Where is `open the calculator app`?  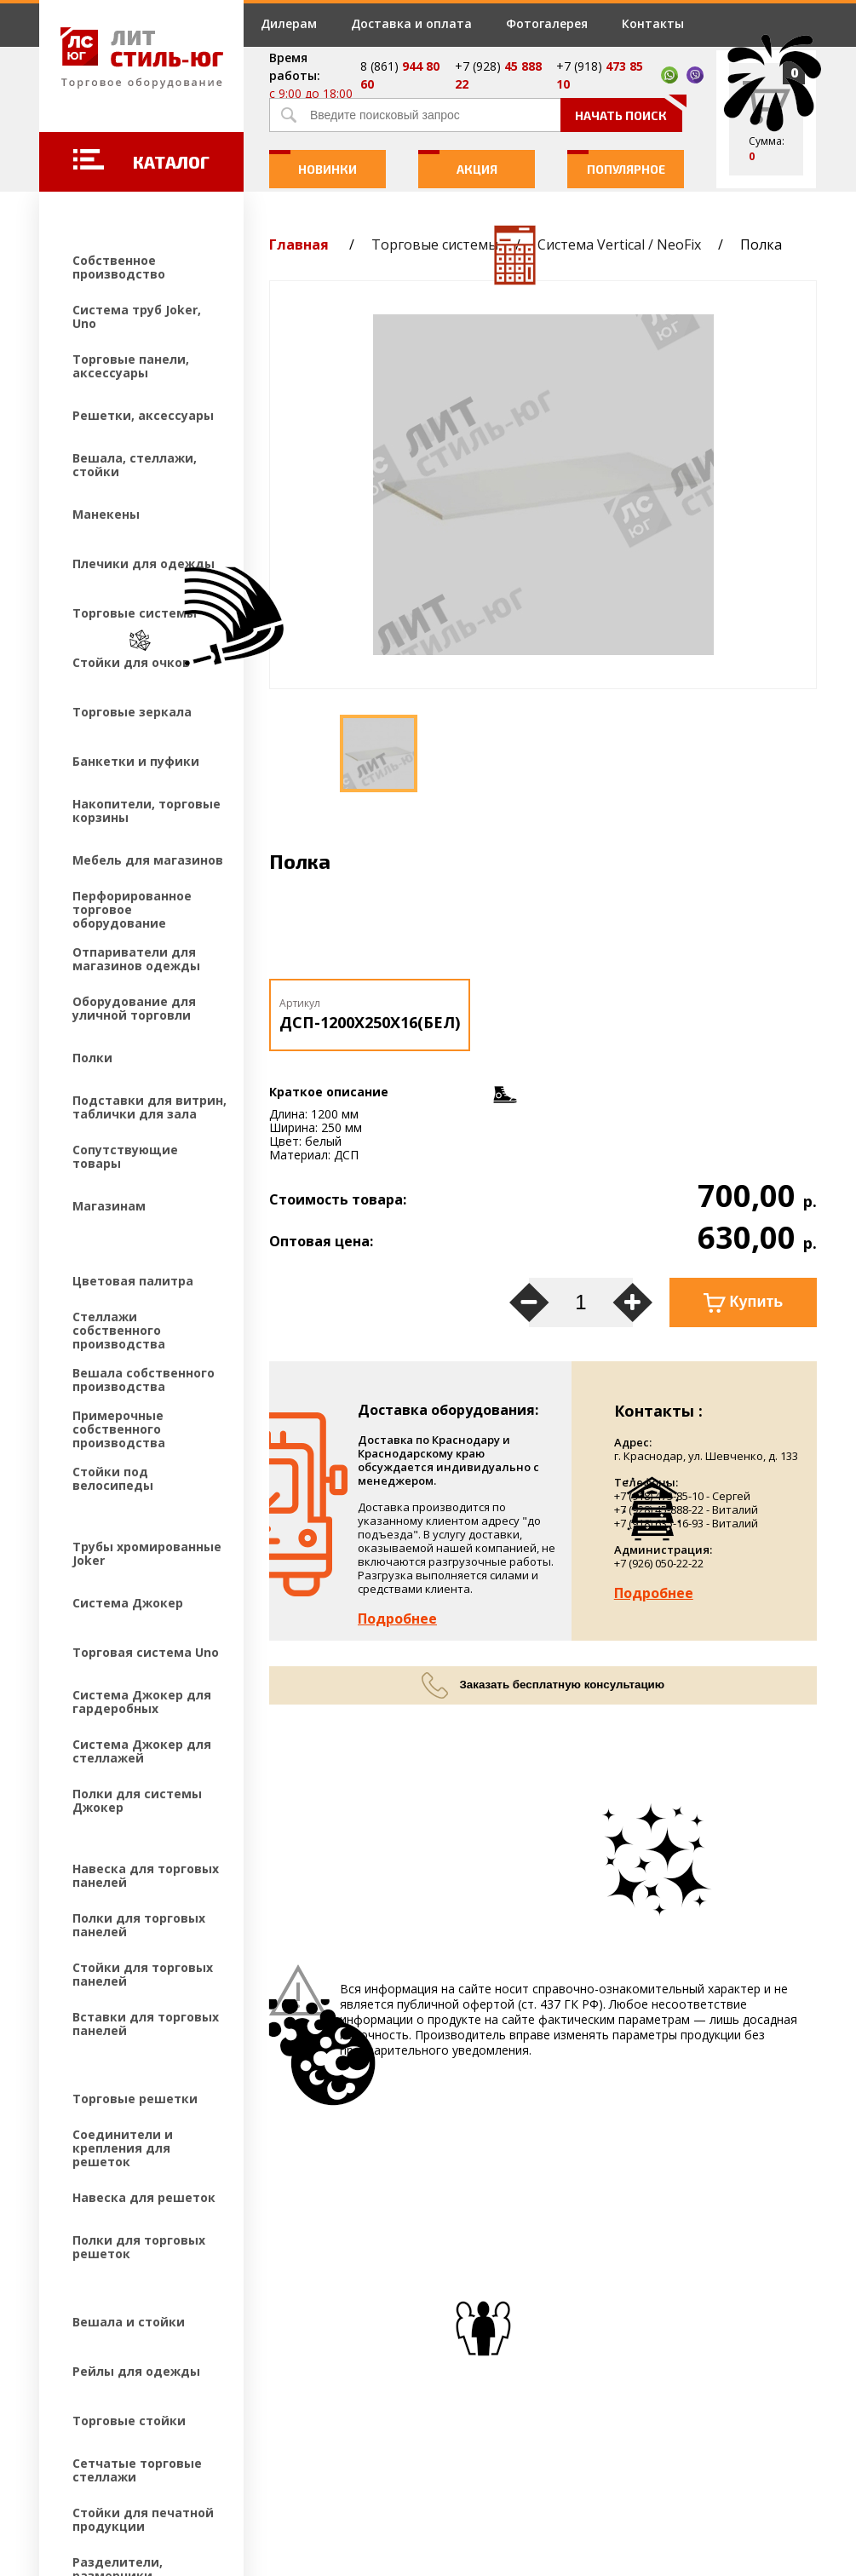
open the calculator app is located at coordinates (514, 255).